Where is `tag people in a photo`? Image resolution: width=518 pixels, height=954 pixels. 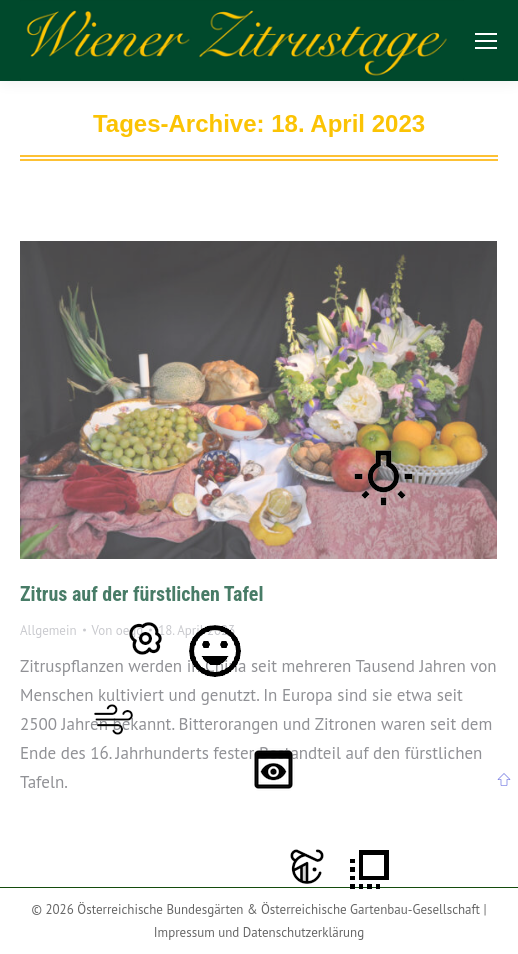
tag people in a photo is located at coordinates (215, 651).